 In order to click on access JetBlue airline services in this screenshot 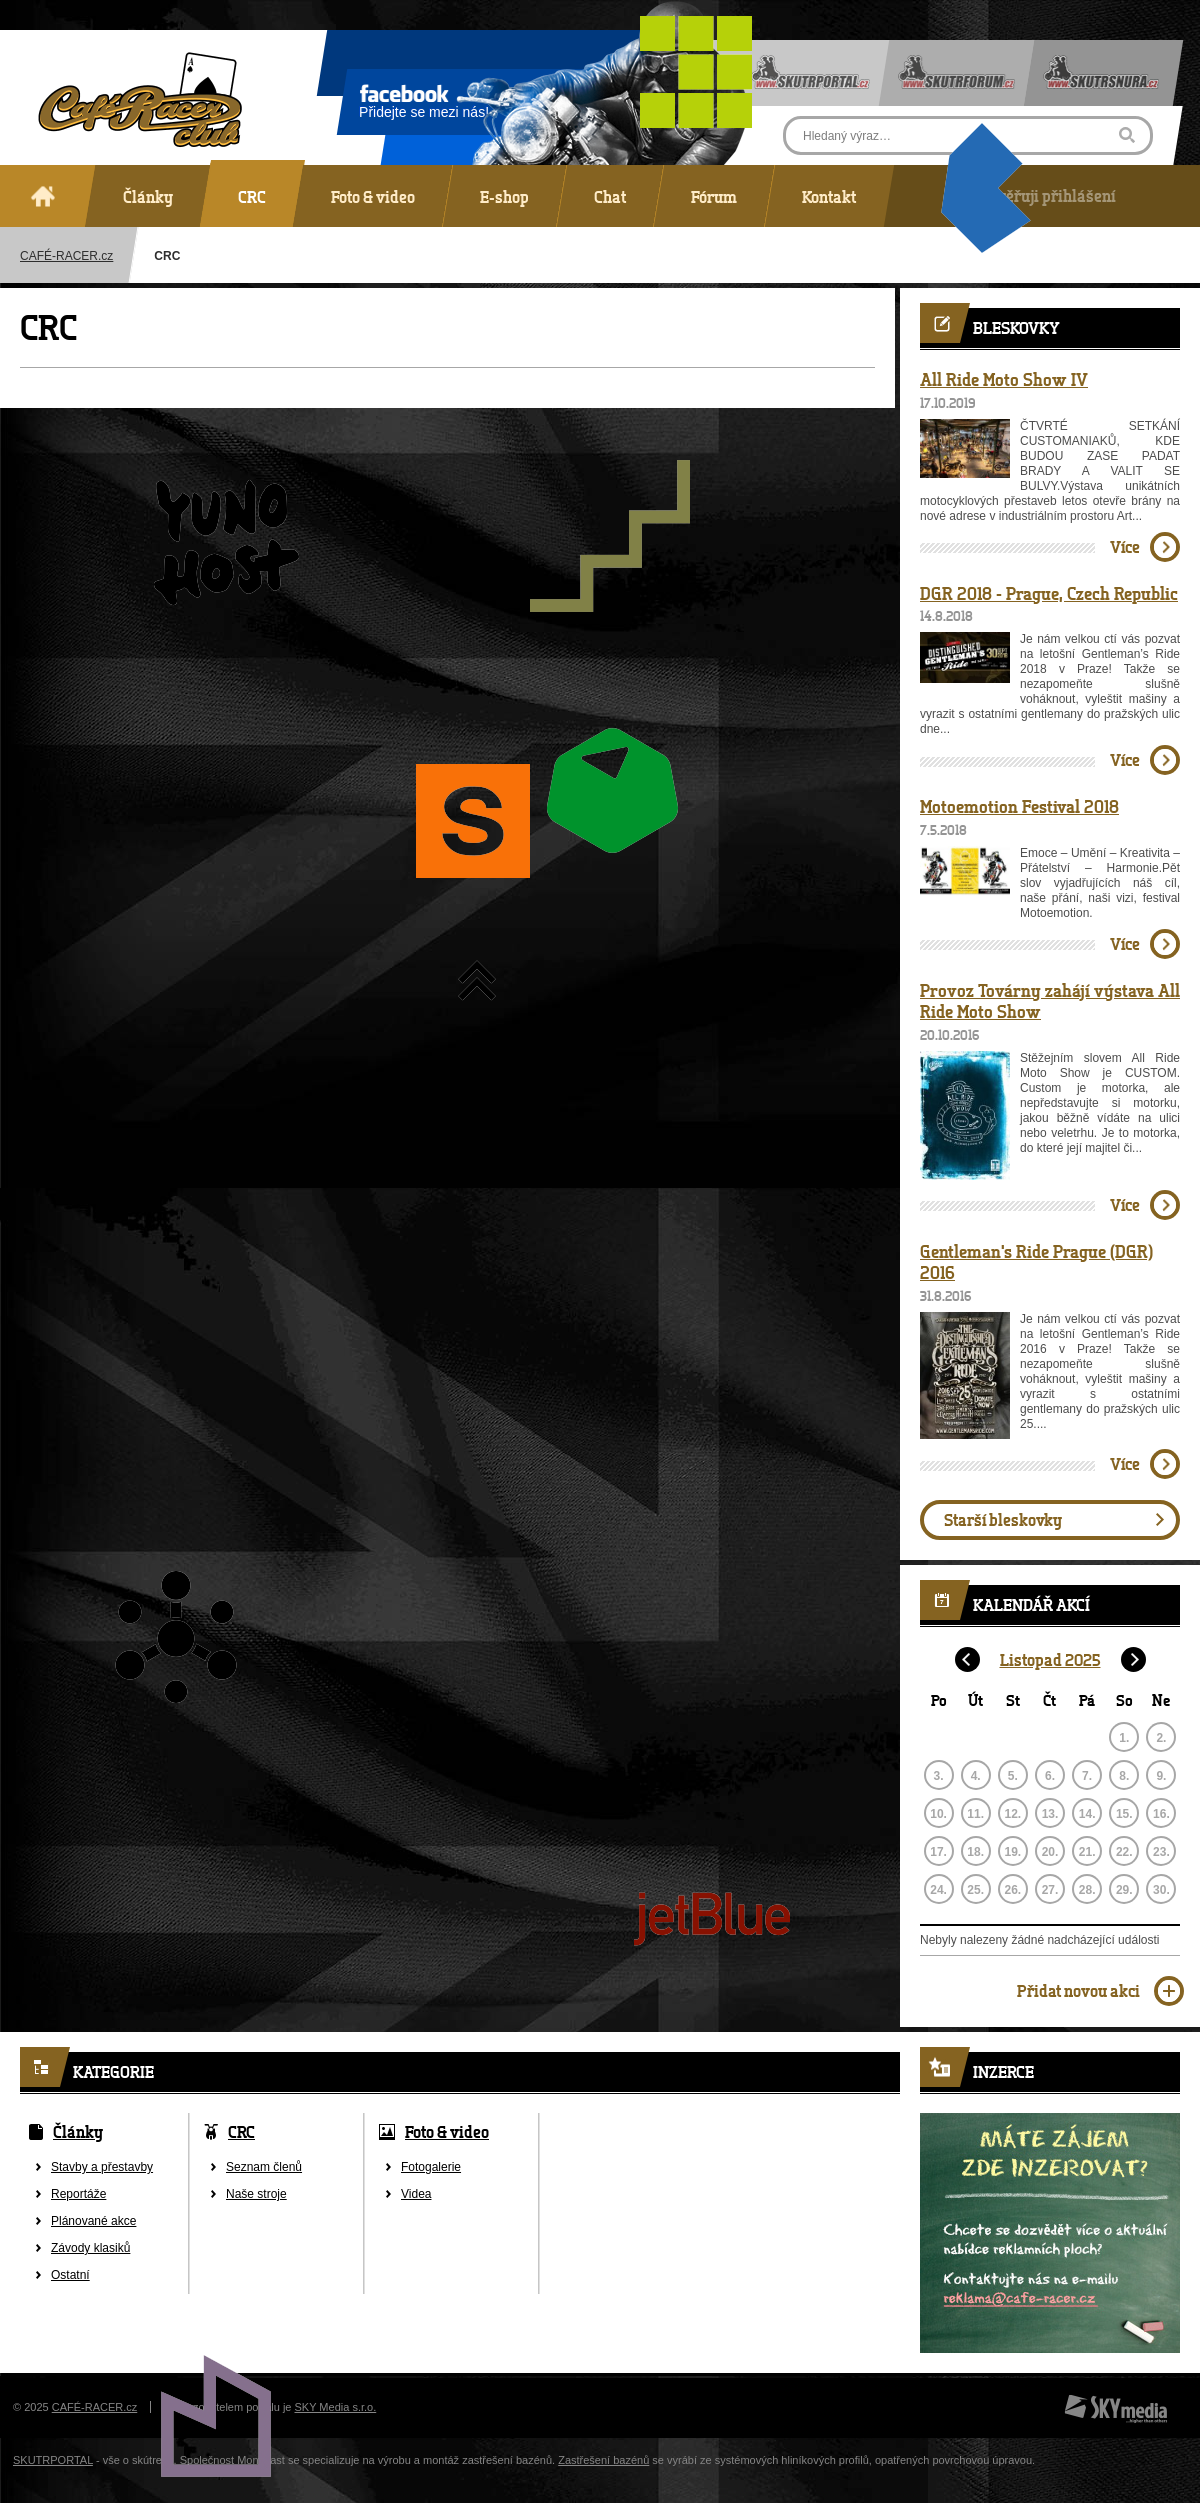, I will do `click(712, 1919)`.